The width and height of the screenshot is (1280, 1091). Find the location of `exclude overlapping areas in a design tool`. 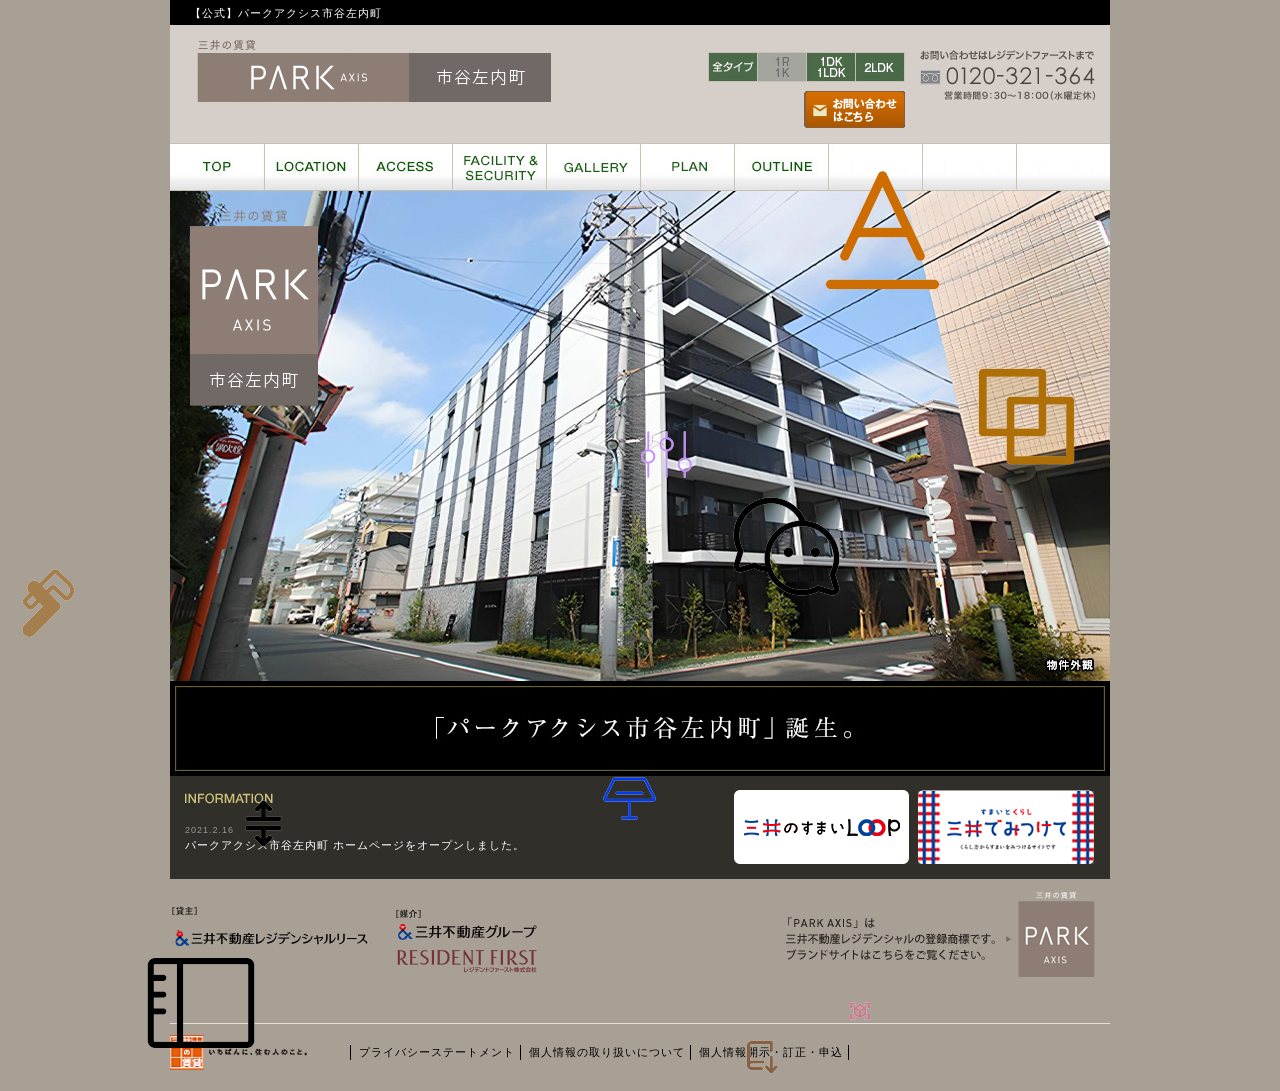

exclude overlapping areas in a design tool is located at coordinates (1026, 416).